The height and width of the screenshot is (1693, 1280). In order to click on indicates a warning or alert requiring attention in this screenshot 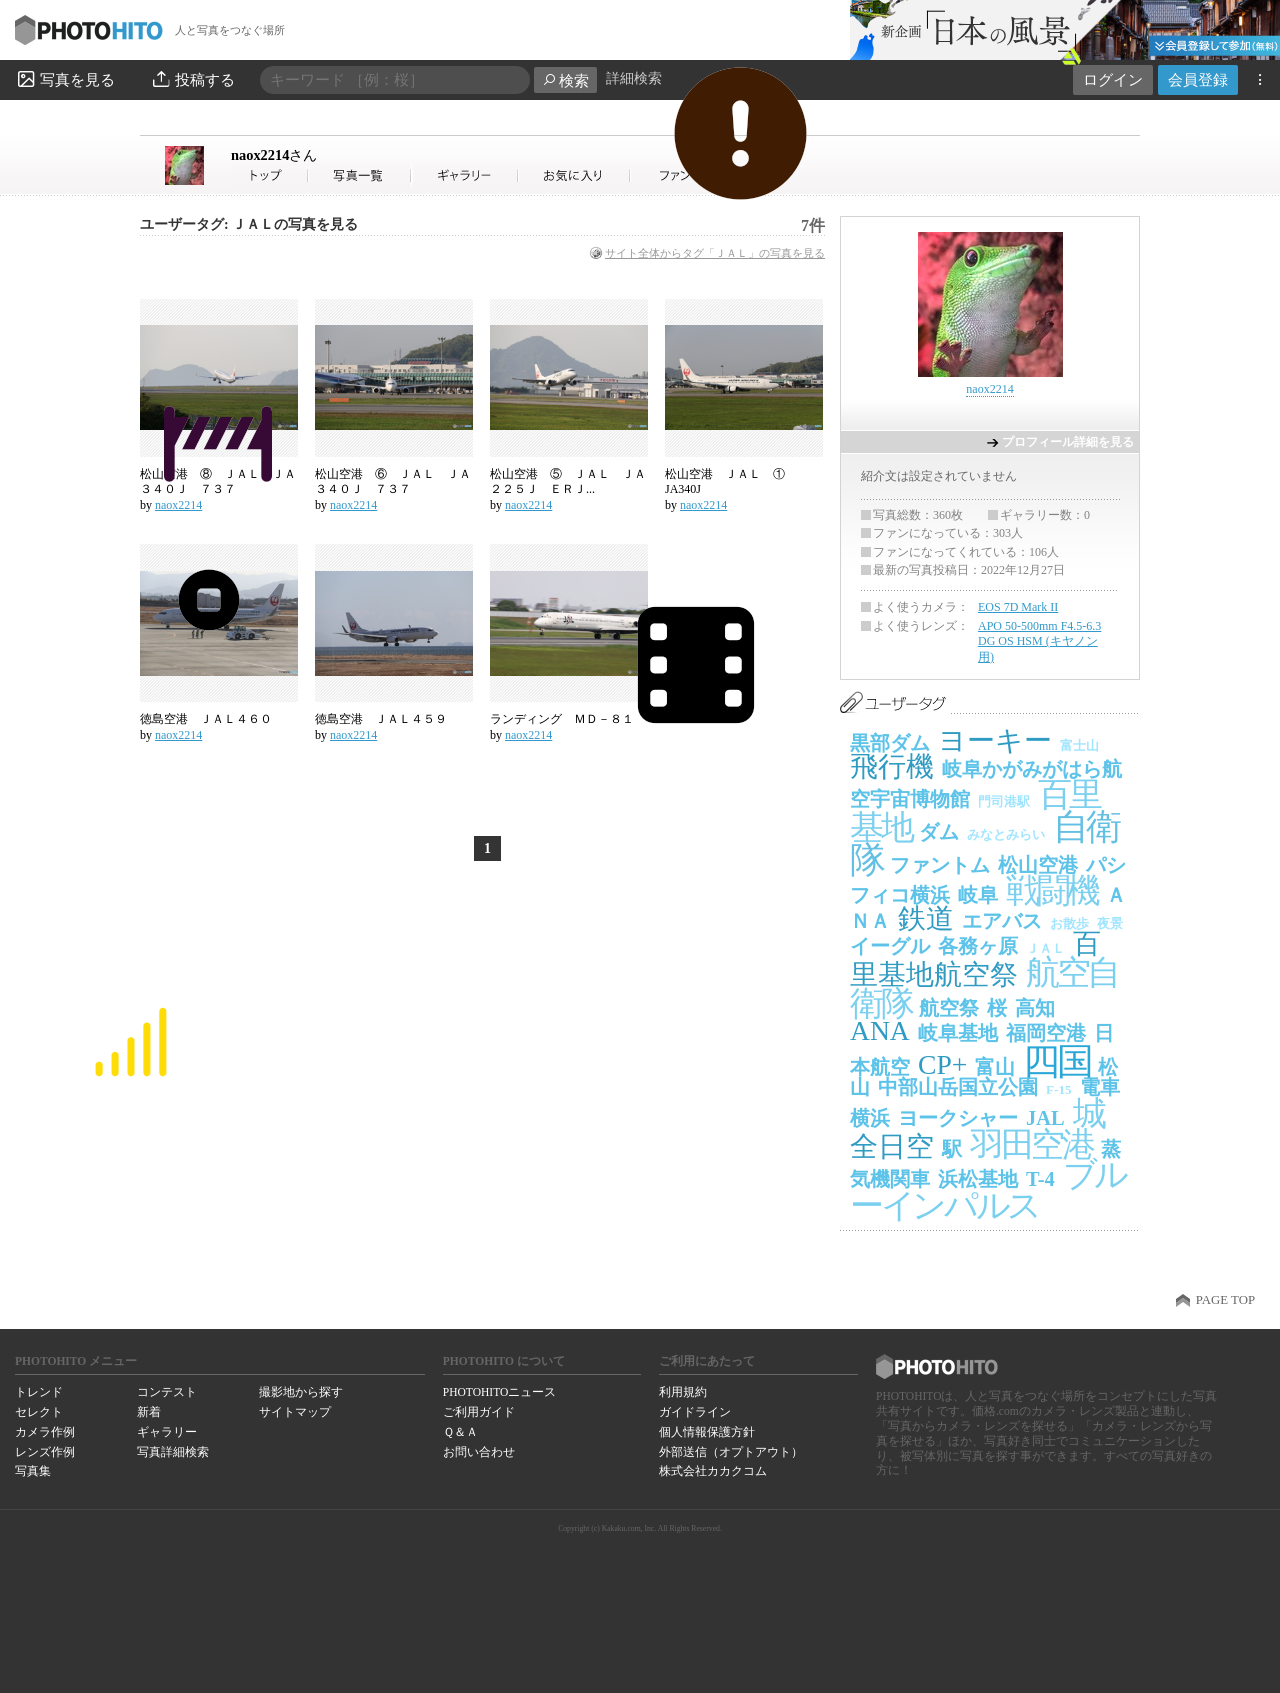, I will do `click(740, 133)`.